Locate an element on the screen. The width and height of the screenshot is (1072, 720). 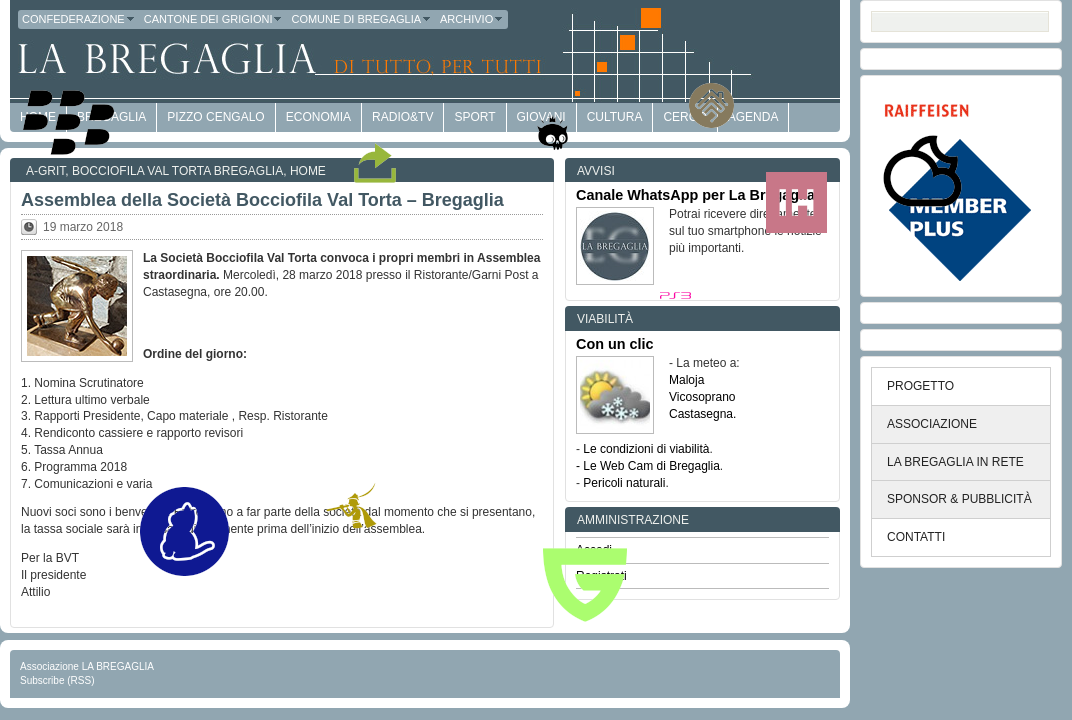
yarn package manager logo is located at coordinates (184, 531).